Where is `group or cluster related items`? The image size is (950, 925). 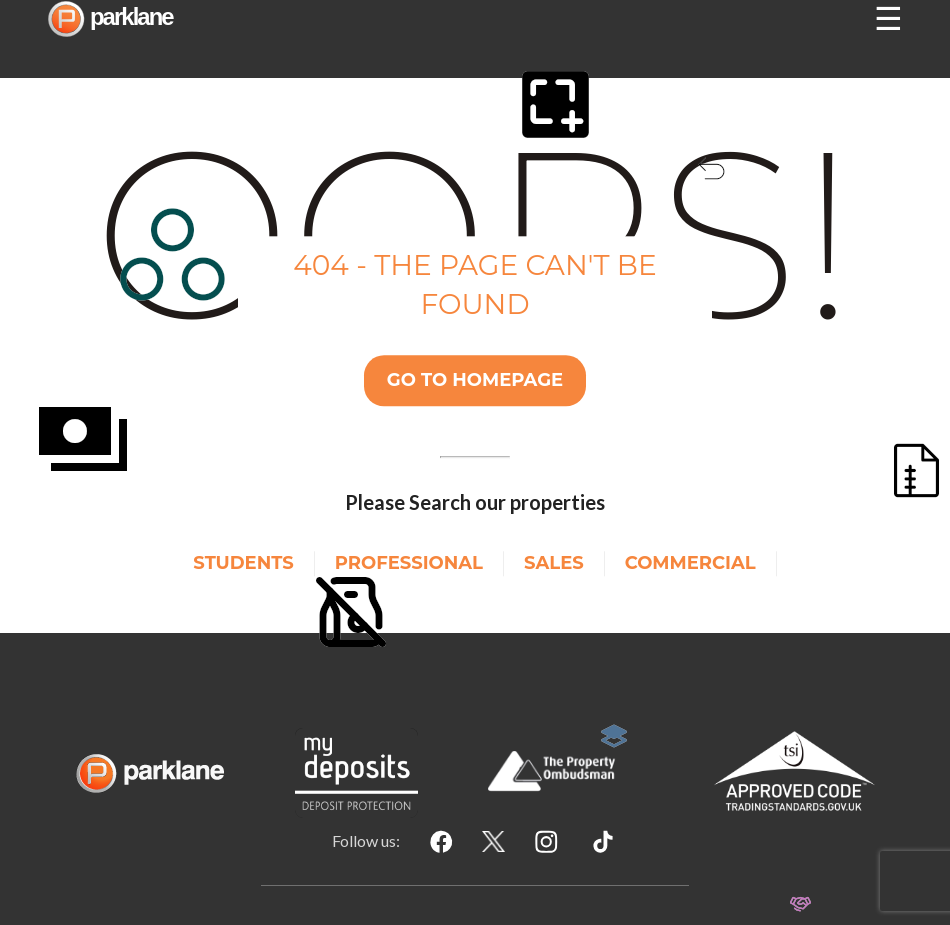
group or cluster related items is located at coordinates (172, 256).